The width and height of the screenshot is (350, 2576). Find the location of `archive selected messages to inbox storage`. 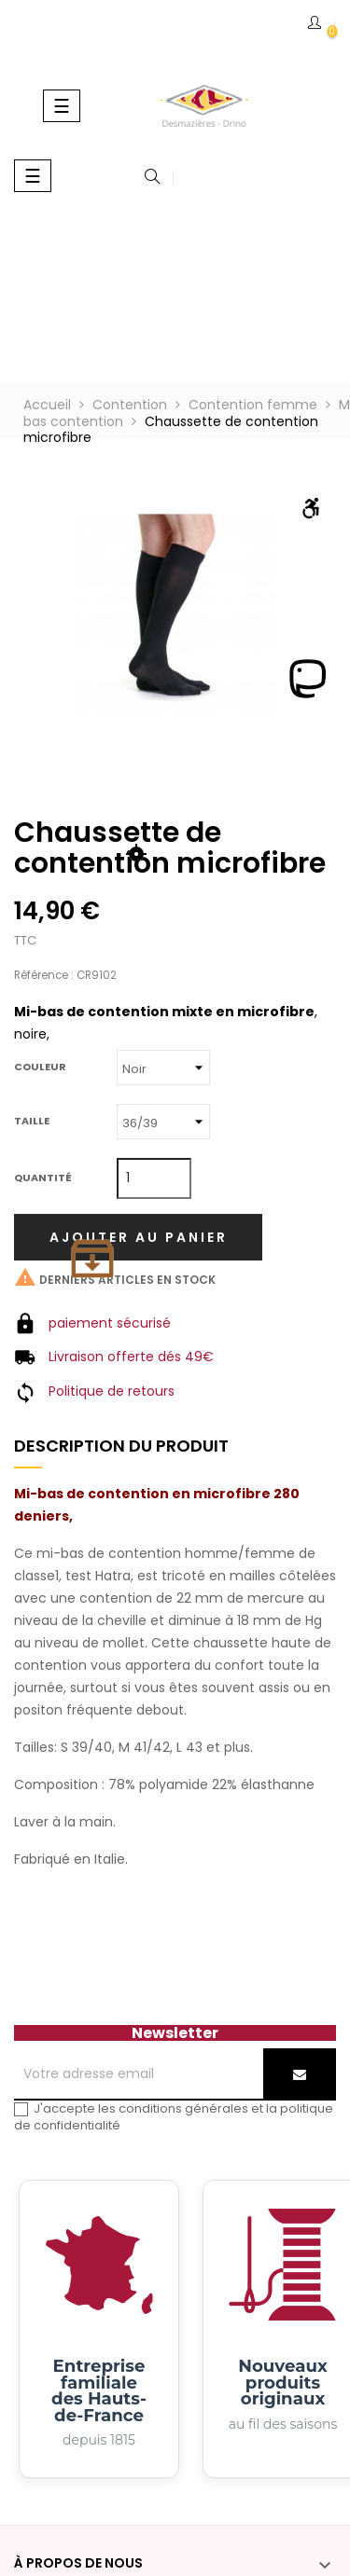

archive selected messages to inbox storage is located at coordinates (92, 1259).